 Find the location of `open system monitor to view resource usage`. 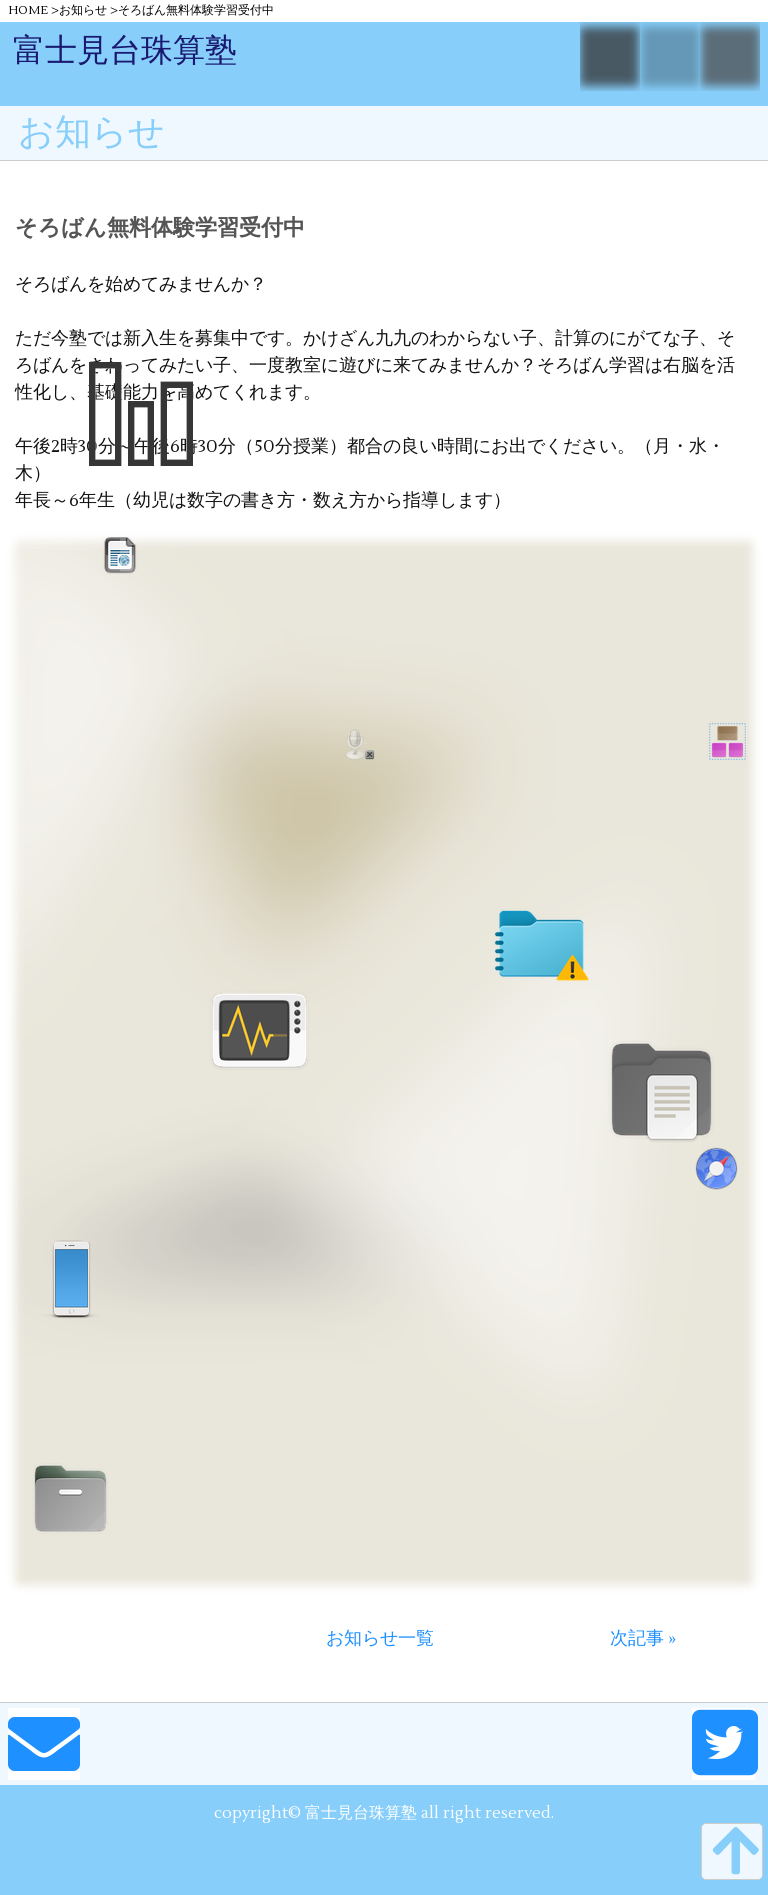

open system monitor to view resource usage is located at coordinates (259, 1030).